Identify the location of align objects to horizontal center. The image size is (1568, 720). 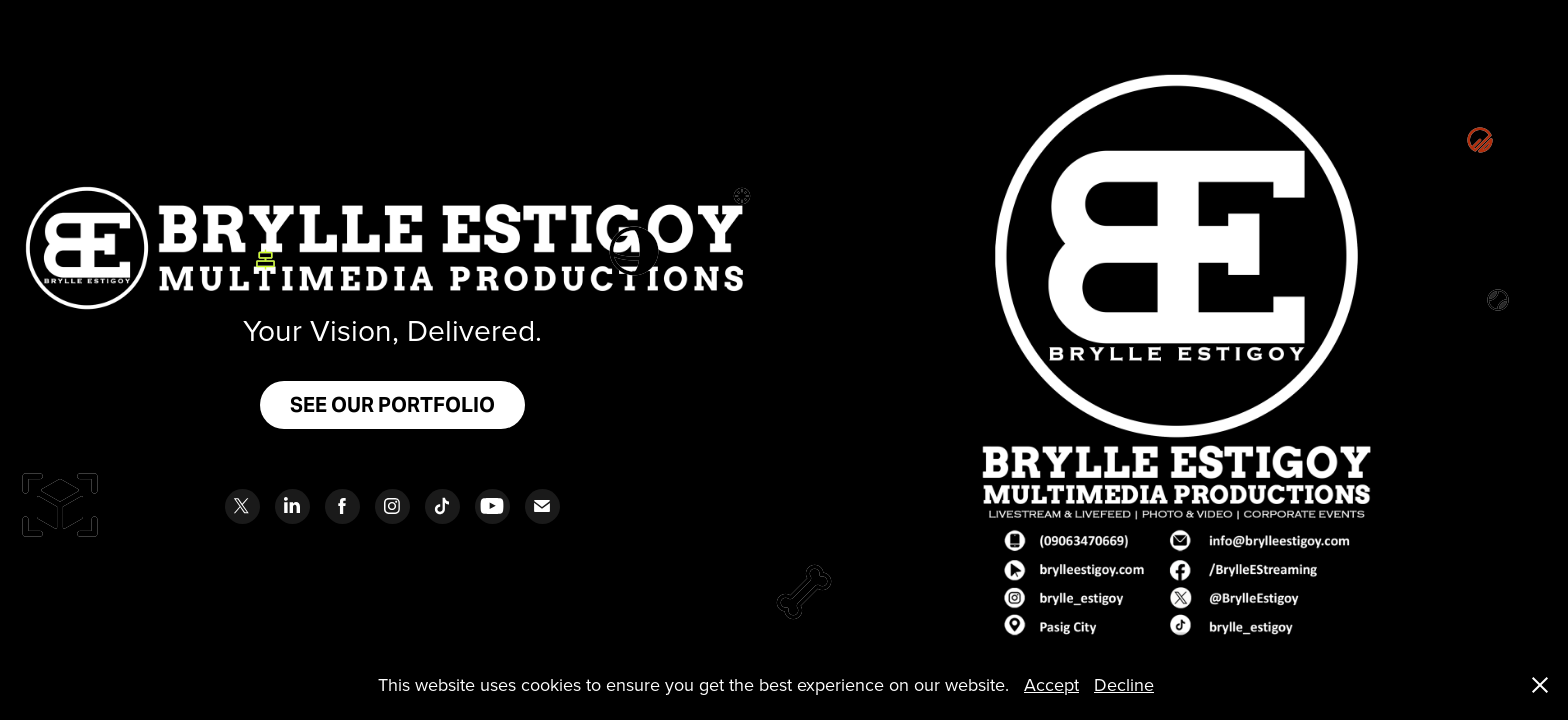
(265, 259).